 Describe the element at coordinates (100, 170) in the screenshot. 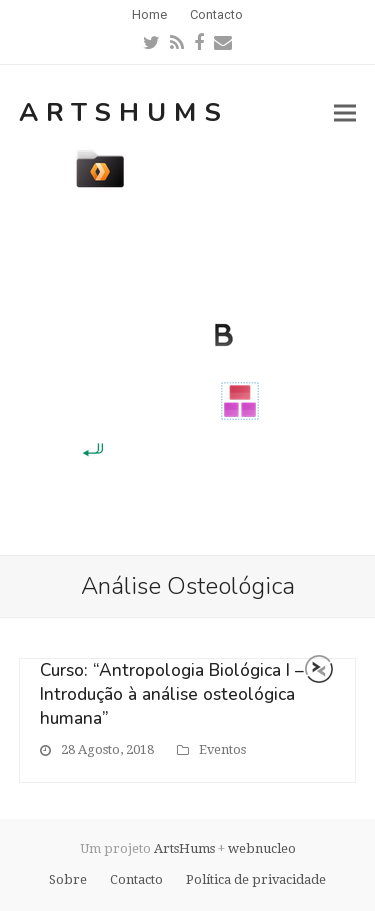

I see `open cloudflare workers project folder` at that location.